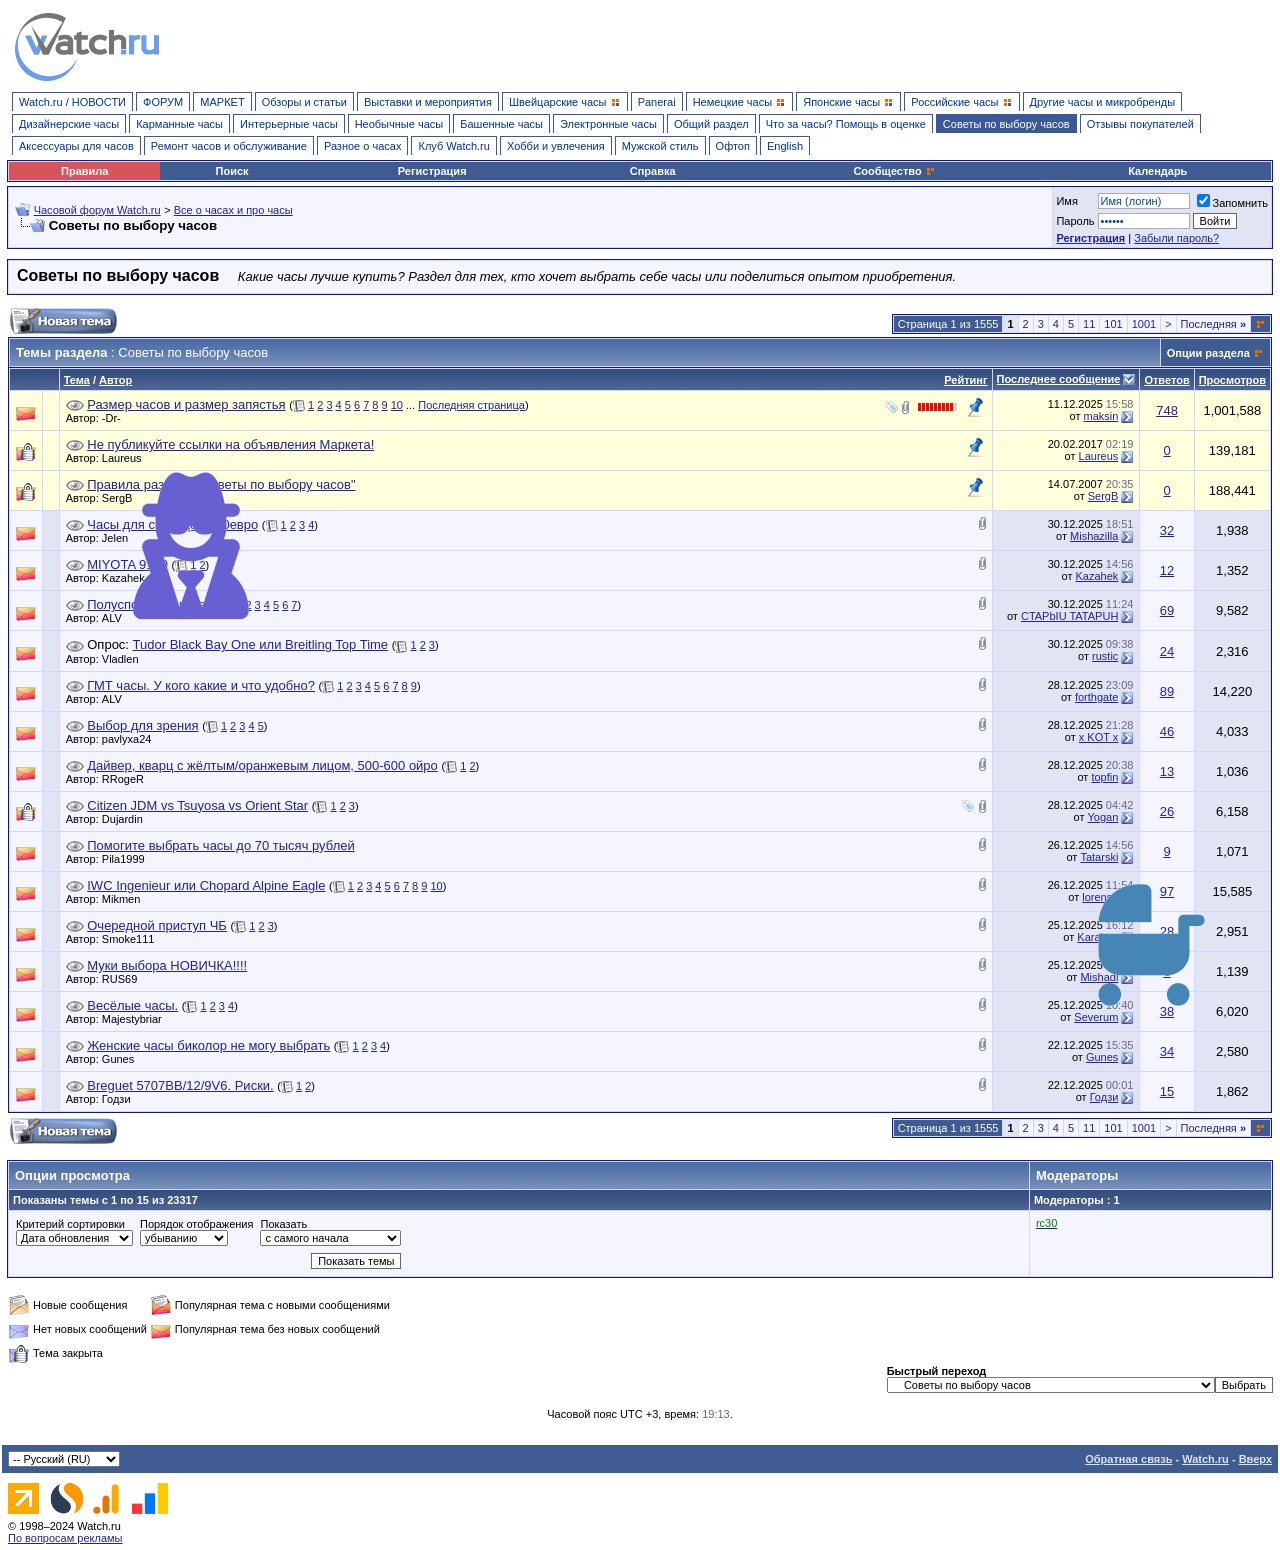 This screenshot has height=1550, width=1280. Describe the element at coordinates (1144, 945) in the screenshot. I see `access baby or parenting-related features` at that location.